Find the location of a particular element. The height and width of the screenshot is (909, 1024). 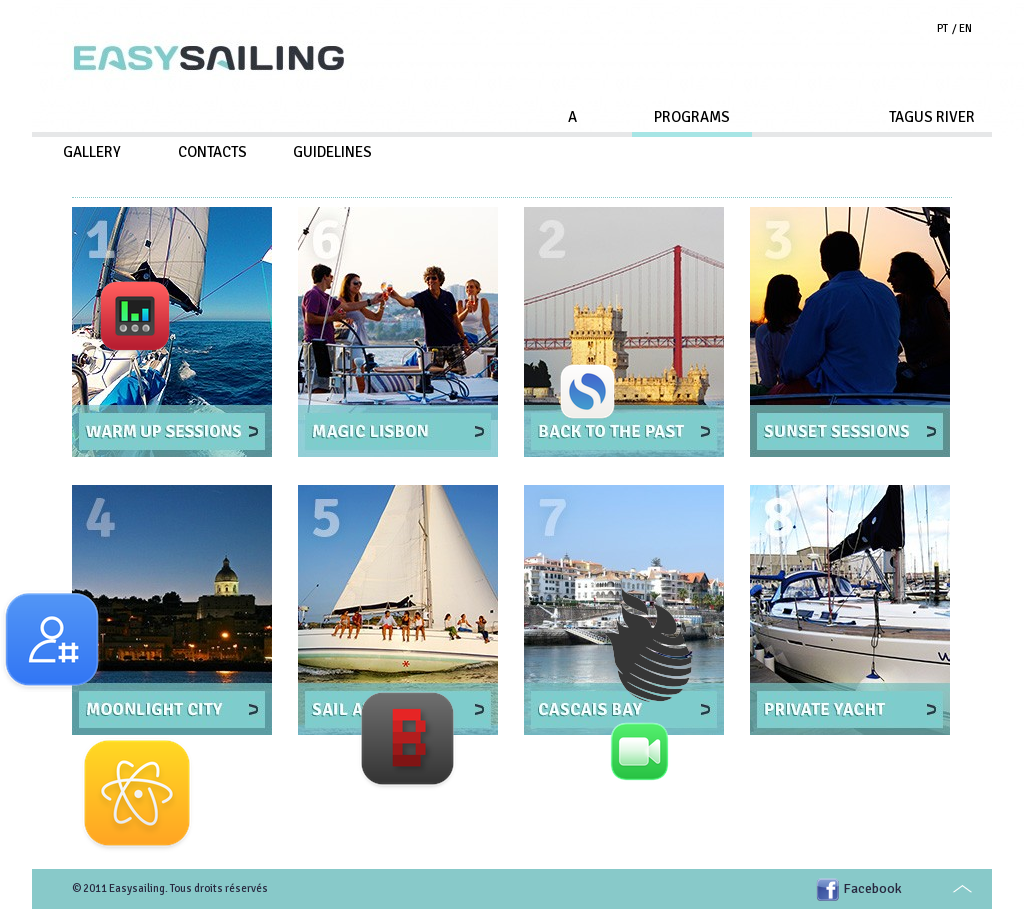

open simplenote app is located at coordinates (587, 391).